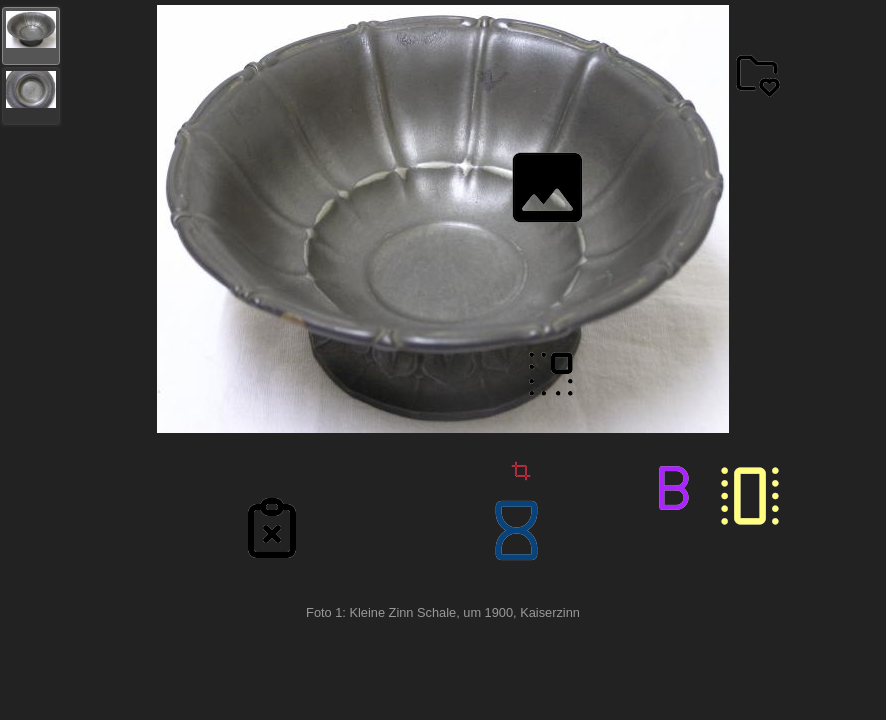  I want to click on indicates a process is waiting or pending, so click(516, 530).